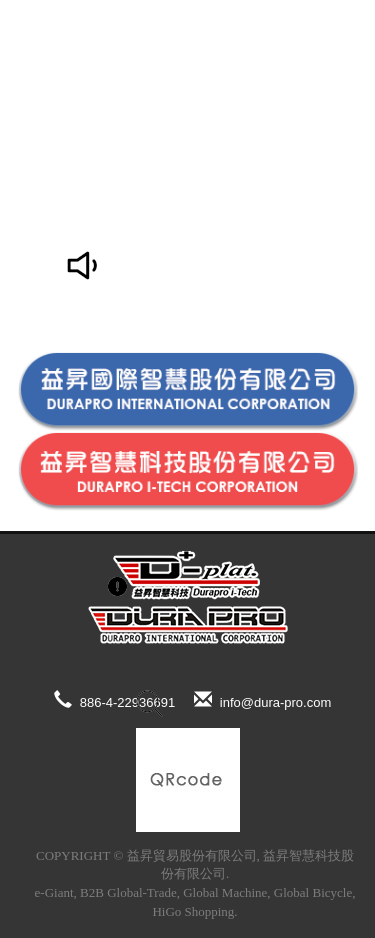 The width and height of the screenshot is (375, 938). I want to click on search for content or items, so click(149, 703).